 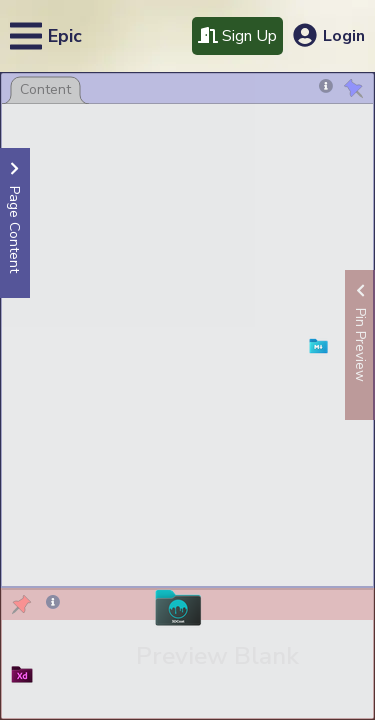 I want to click on open folder containing Adobe XD project files, so click(x=22, y=675).